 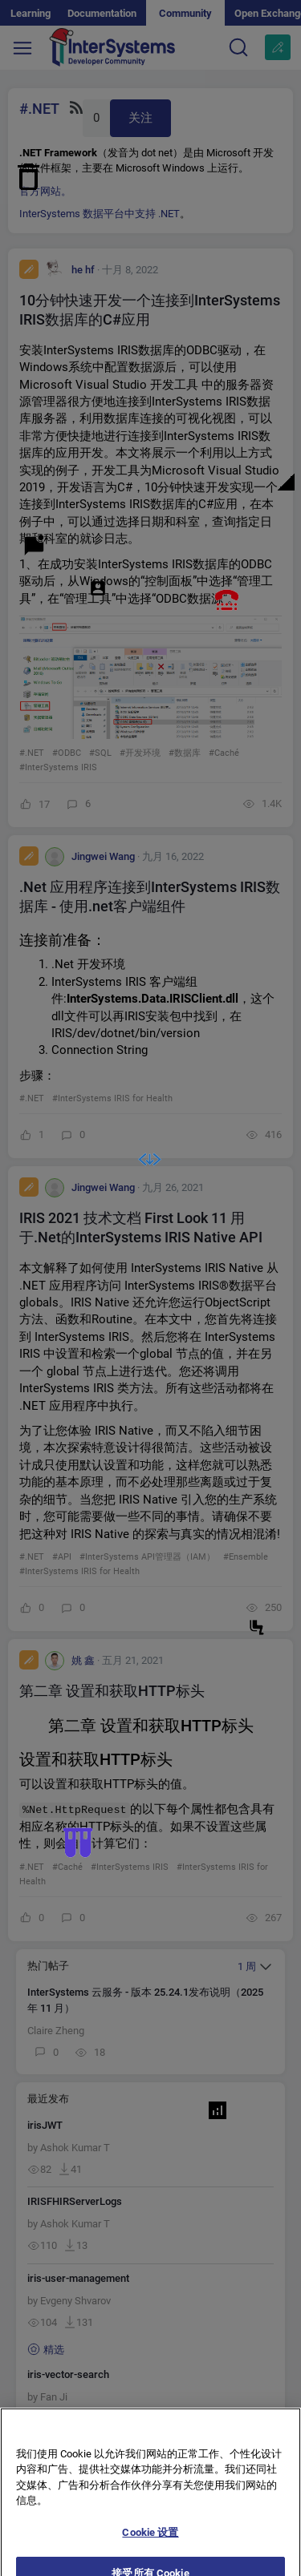 I want to click on enable tty/tdd accessibility for hearing-impaired calls, so click(x=226, y=600).